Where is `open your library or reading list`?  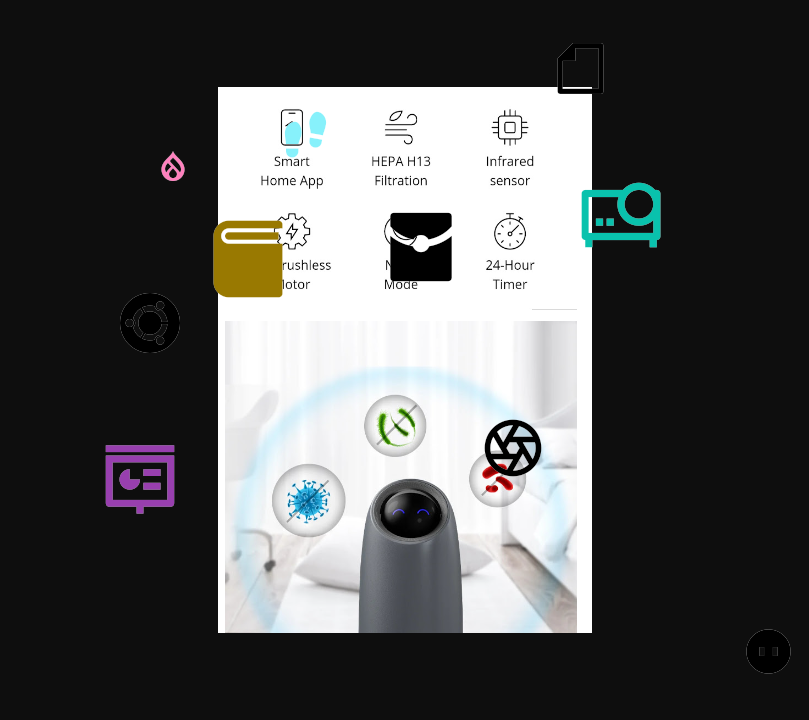
open your library or reading list is located at coordinates (248, 259).